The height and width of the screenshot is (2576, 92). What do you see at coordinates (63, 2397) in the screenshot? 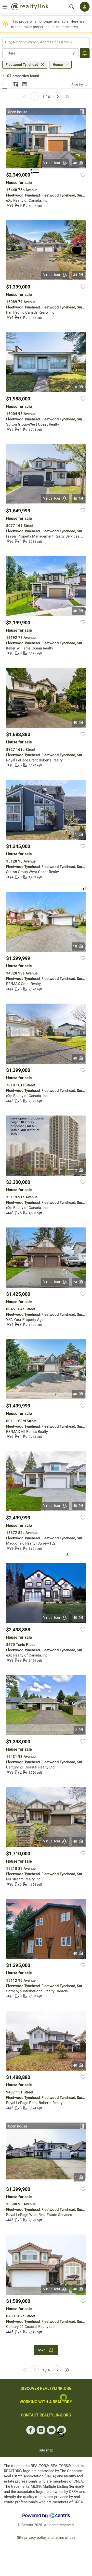
I see `adjust aspect ratio settings` at bounding box center [63, 2397].